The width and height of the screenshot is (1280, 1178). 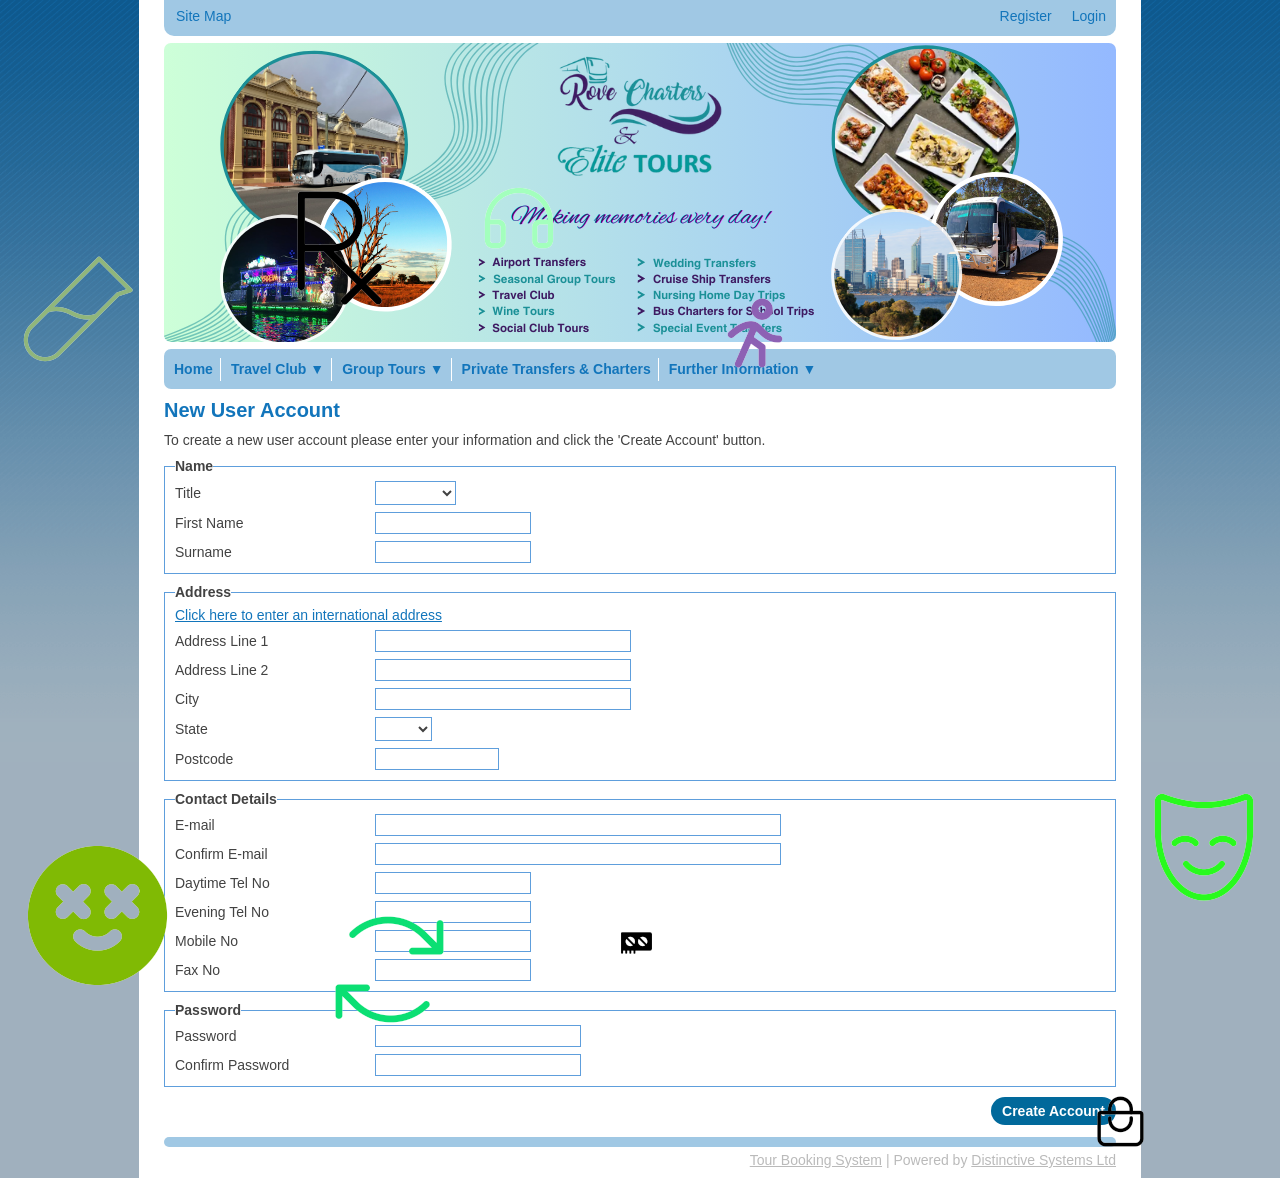 I want to click on view graphics card or GPU information, so click(x=636, y=942).